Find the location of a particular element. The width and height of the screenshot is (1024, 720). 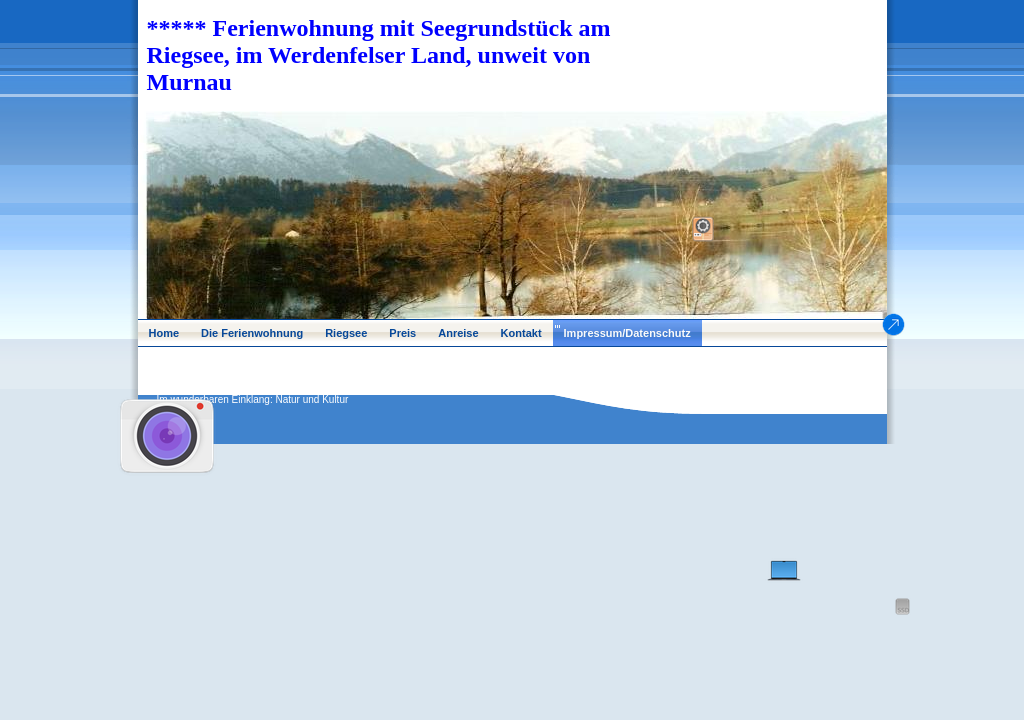

open the camera app is located at coordinates (167, 436).